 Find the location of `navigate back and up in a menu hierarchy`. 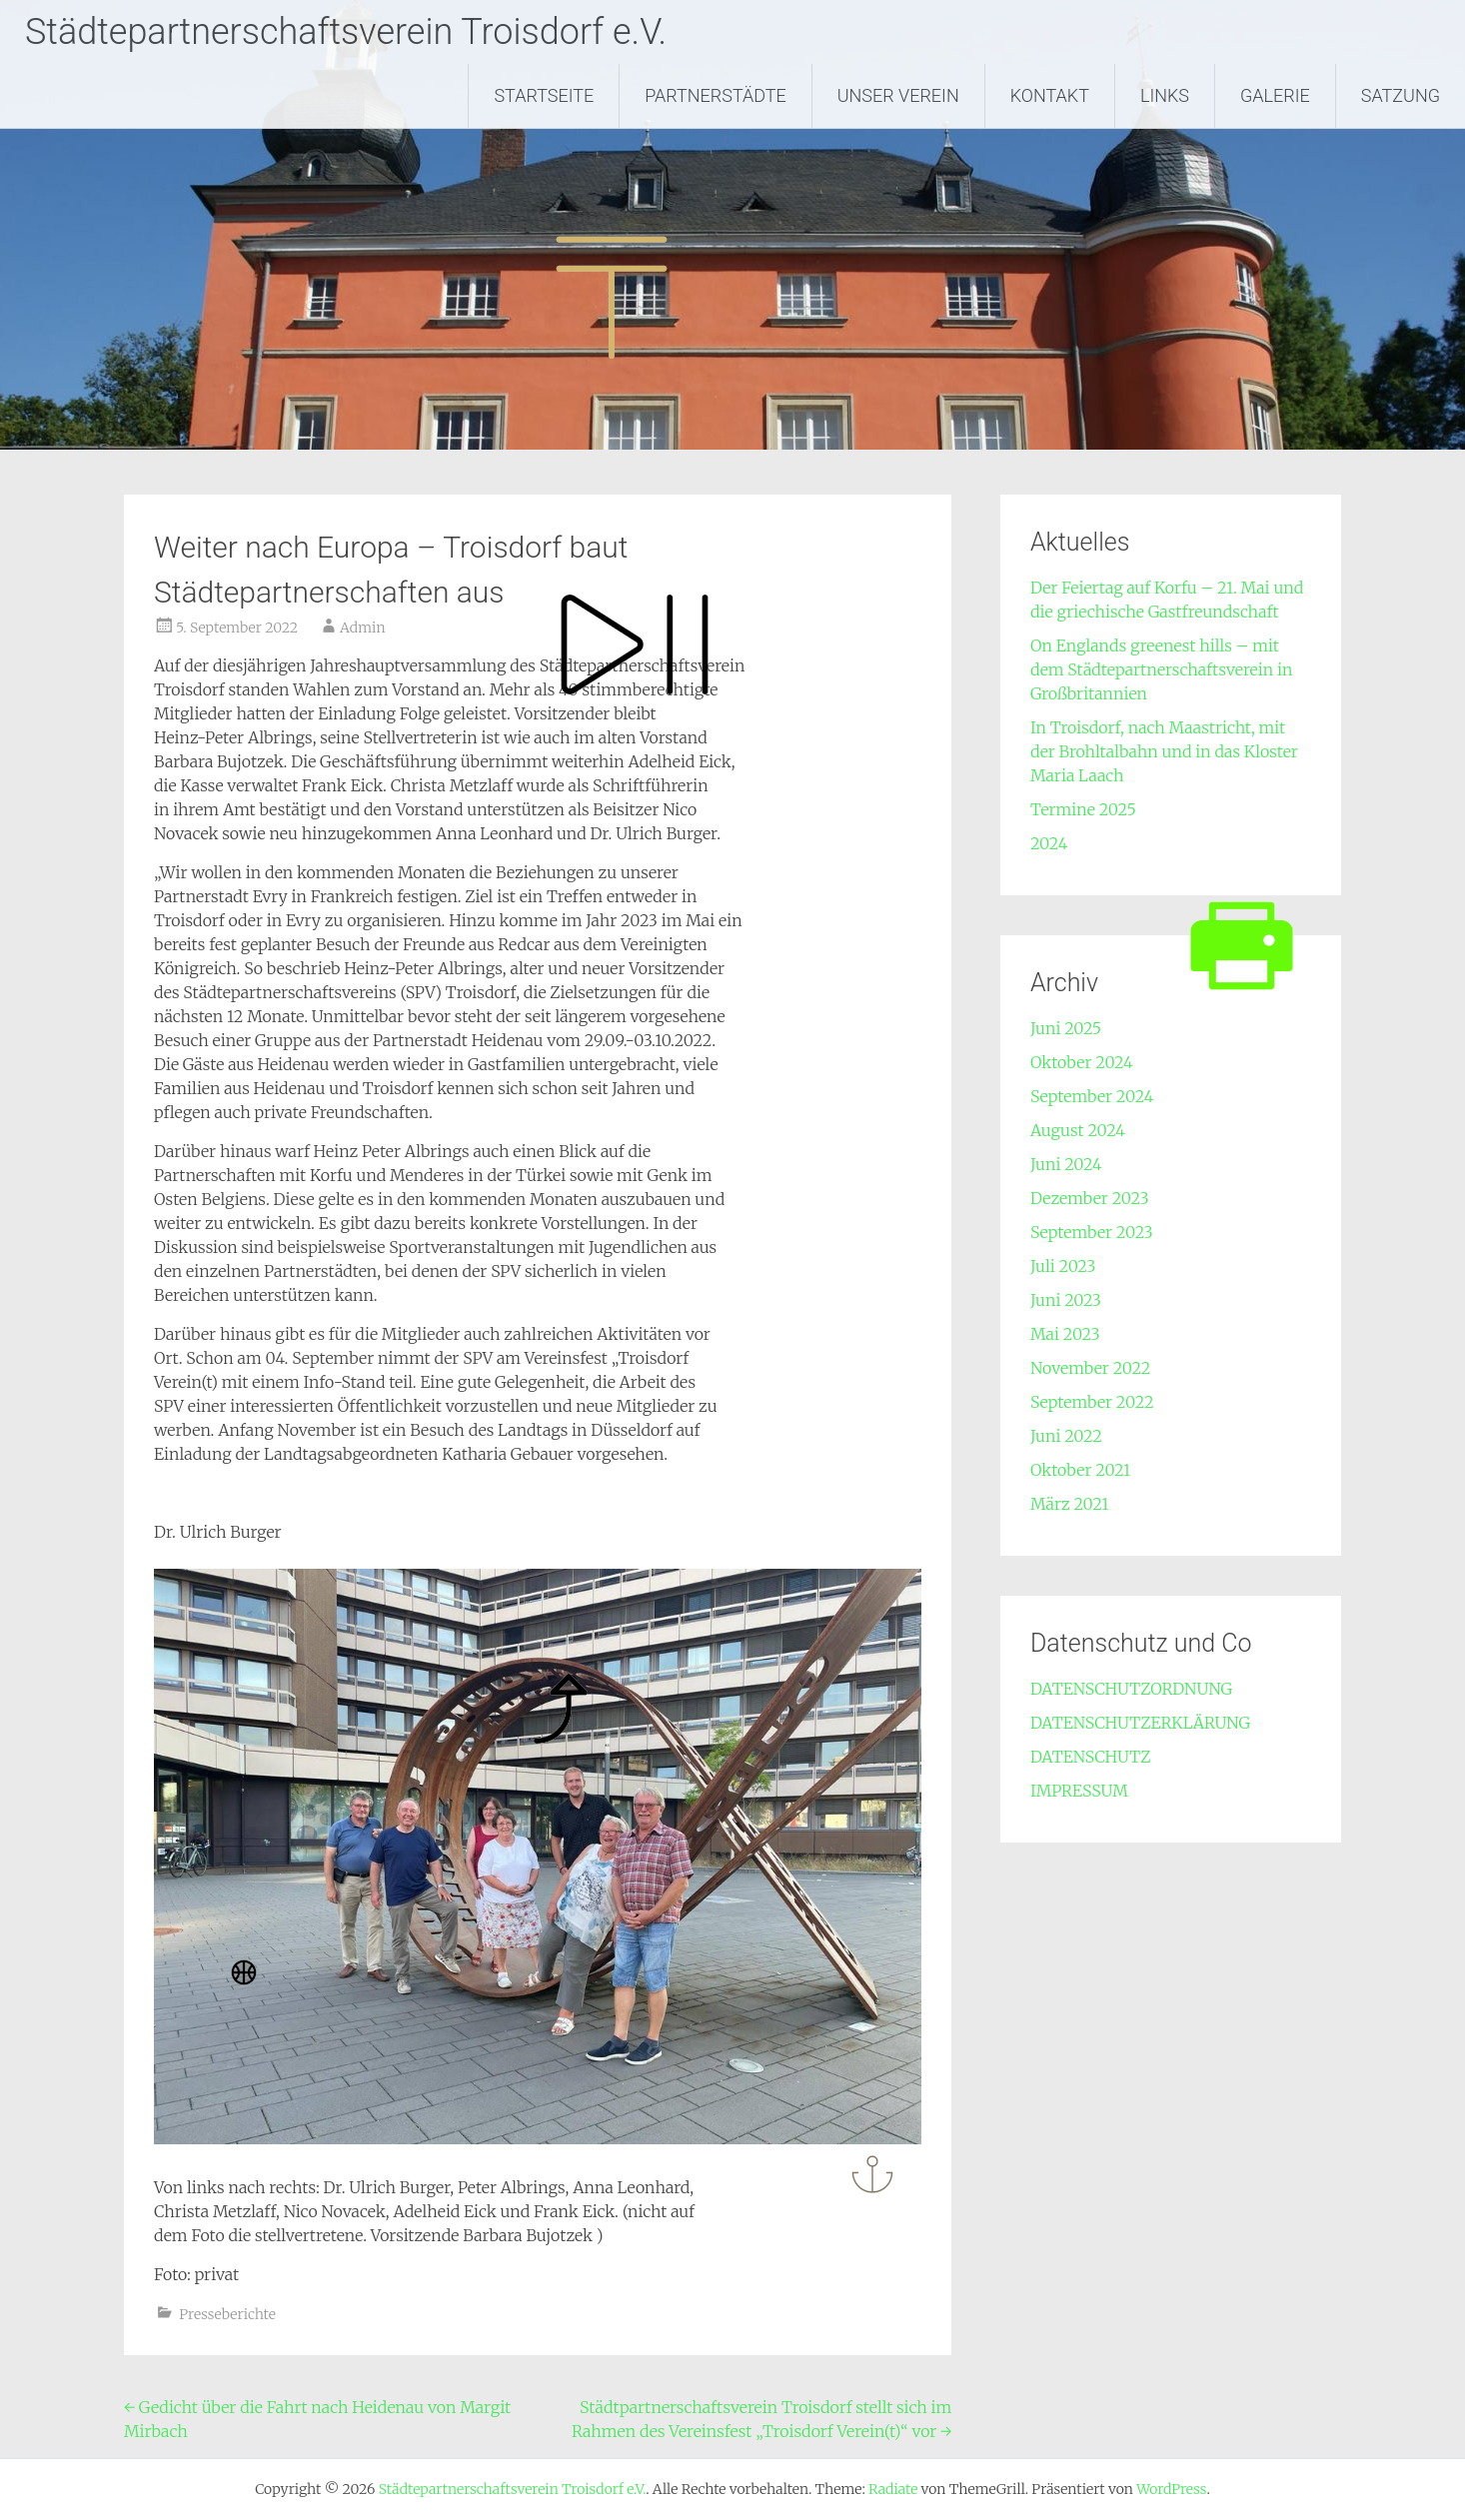

navigate back and up in a menu hierarchy is located at coordinates (561, 1709).